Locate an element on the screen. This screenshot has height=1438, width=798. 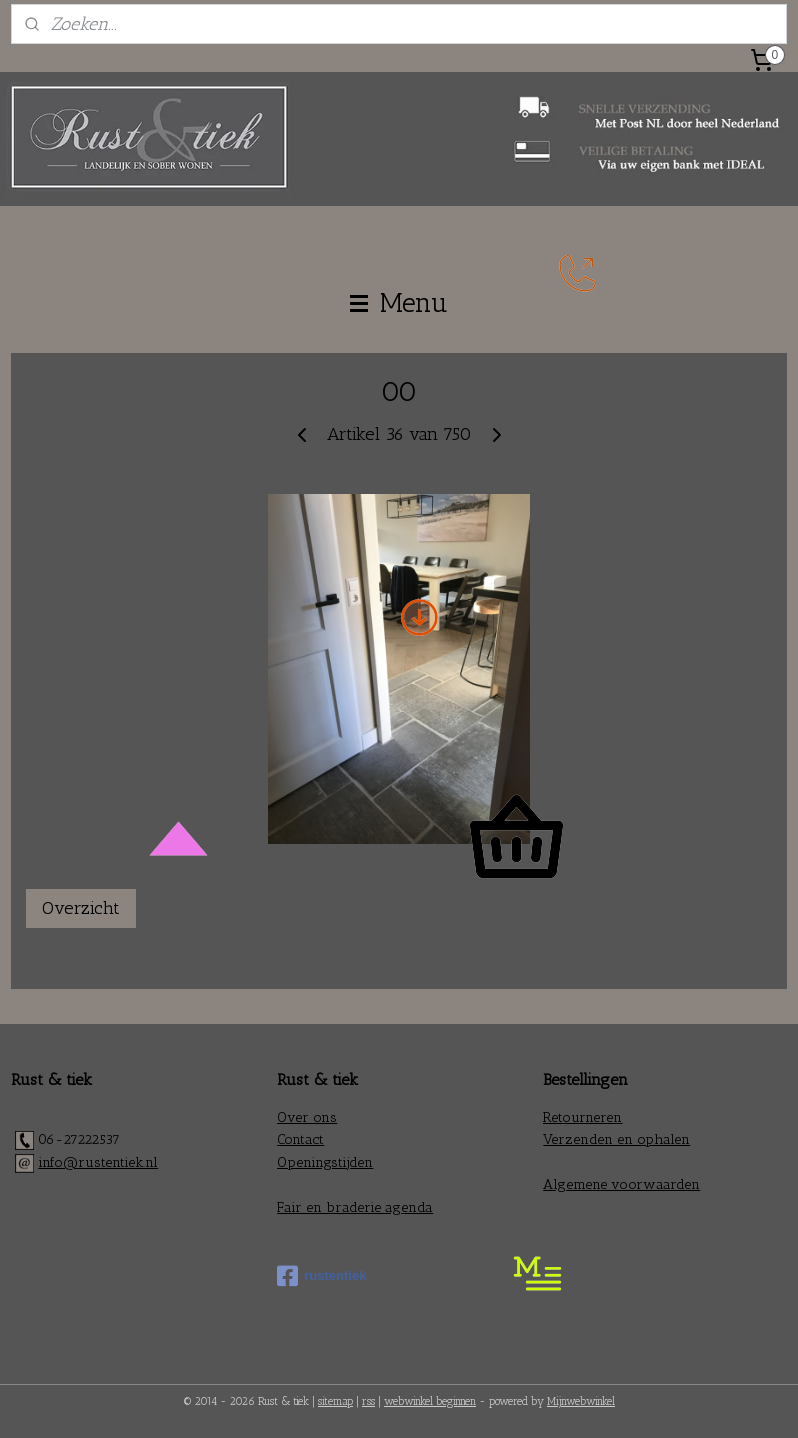
read article on medium is located at coordinates (537, 1273).